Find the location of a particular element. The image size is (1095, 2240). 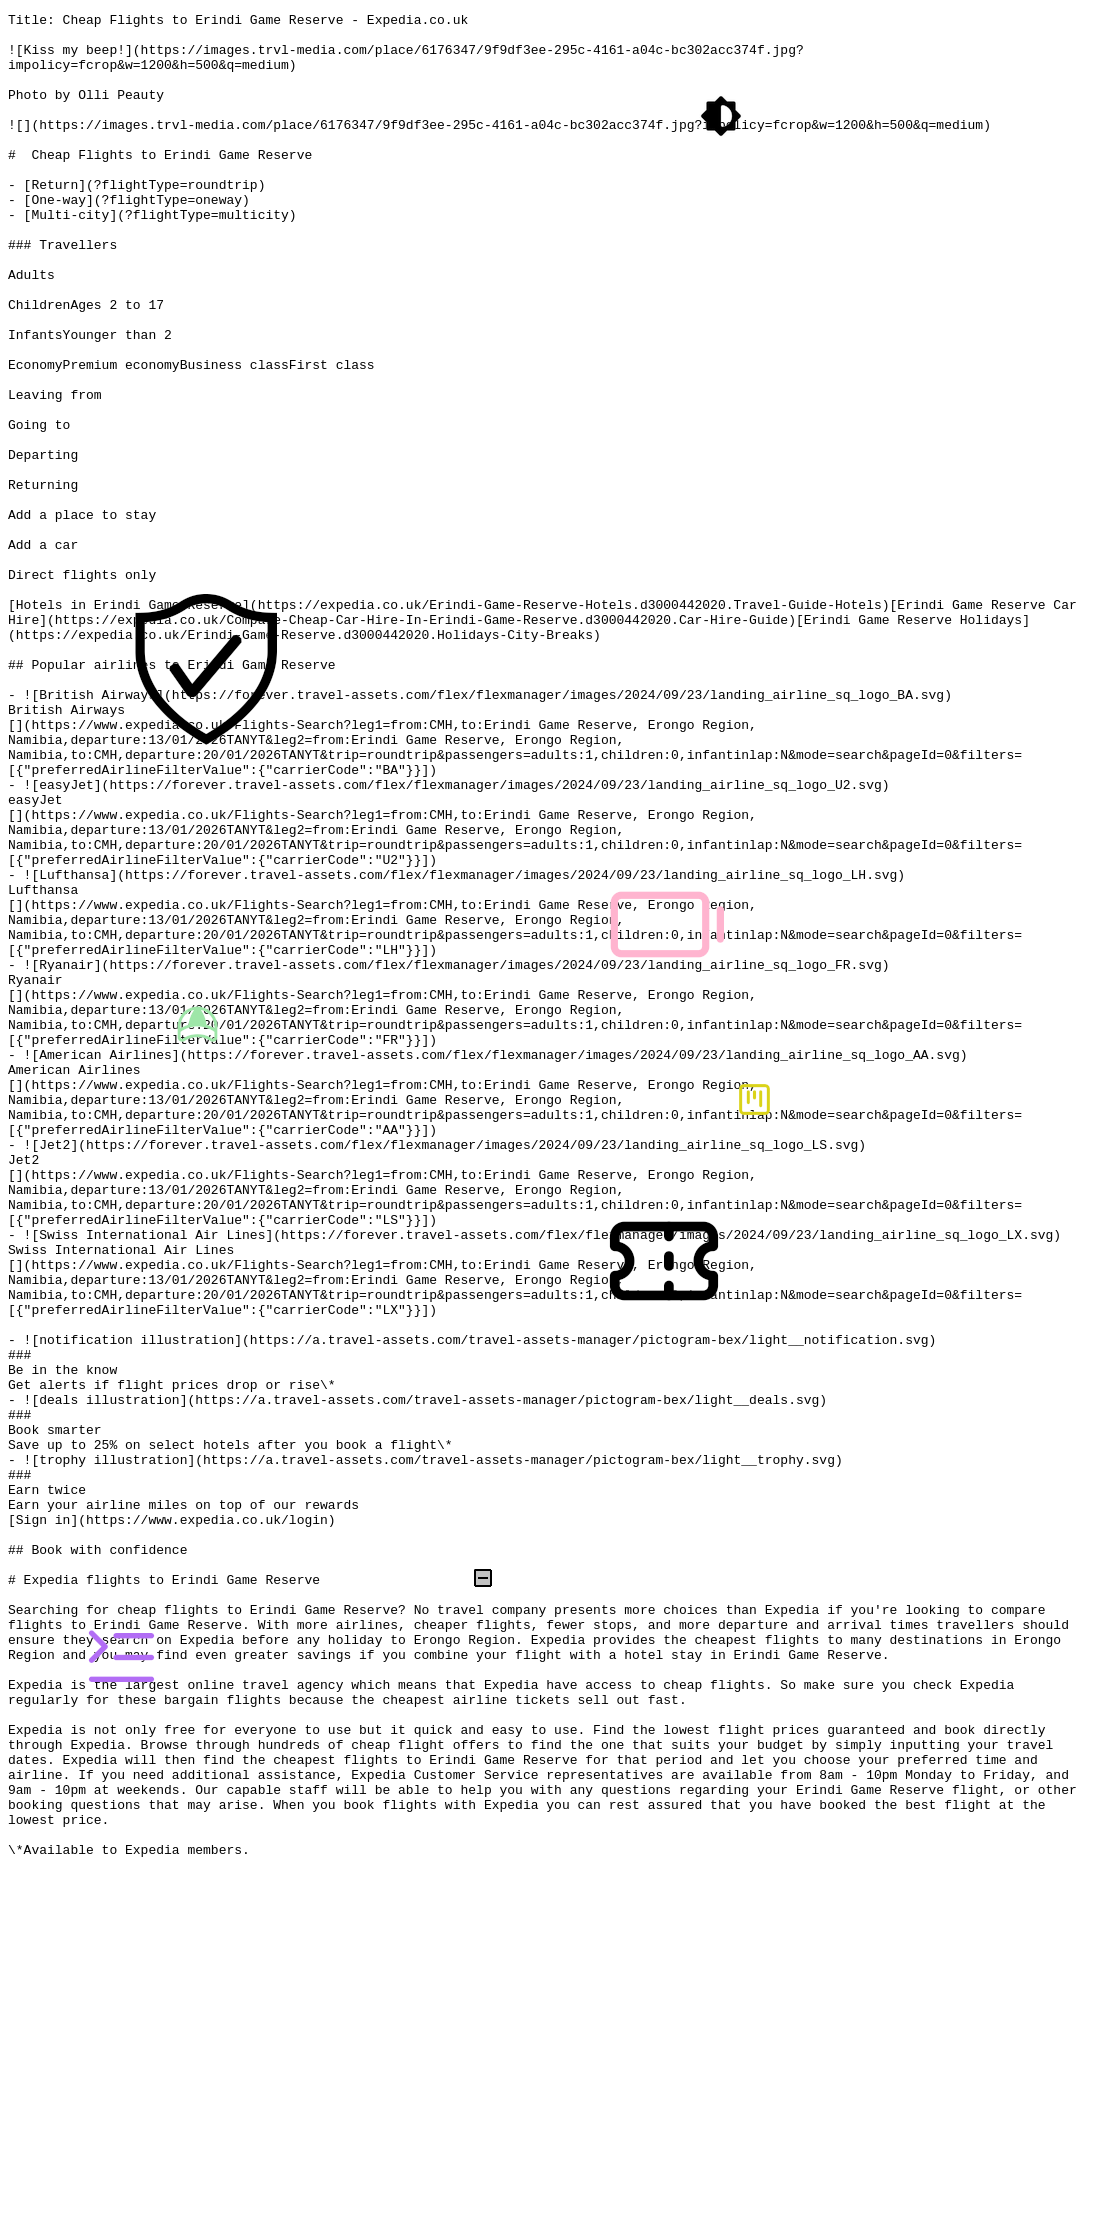

indicates a trusted or verified workspace is located at coordinates (205, 669).